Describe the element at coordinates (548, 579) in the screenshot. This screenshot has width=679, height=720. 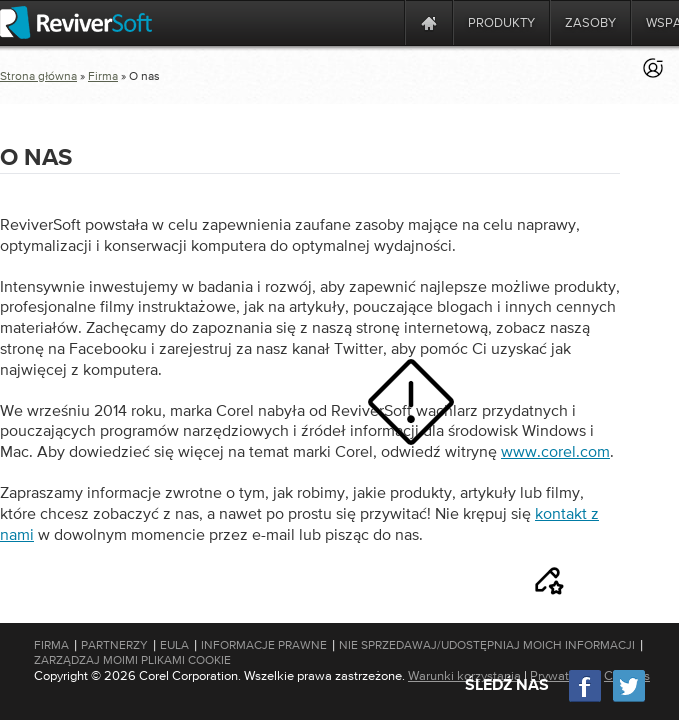
I see `rate or review your edits` at that location.